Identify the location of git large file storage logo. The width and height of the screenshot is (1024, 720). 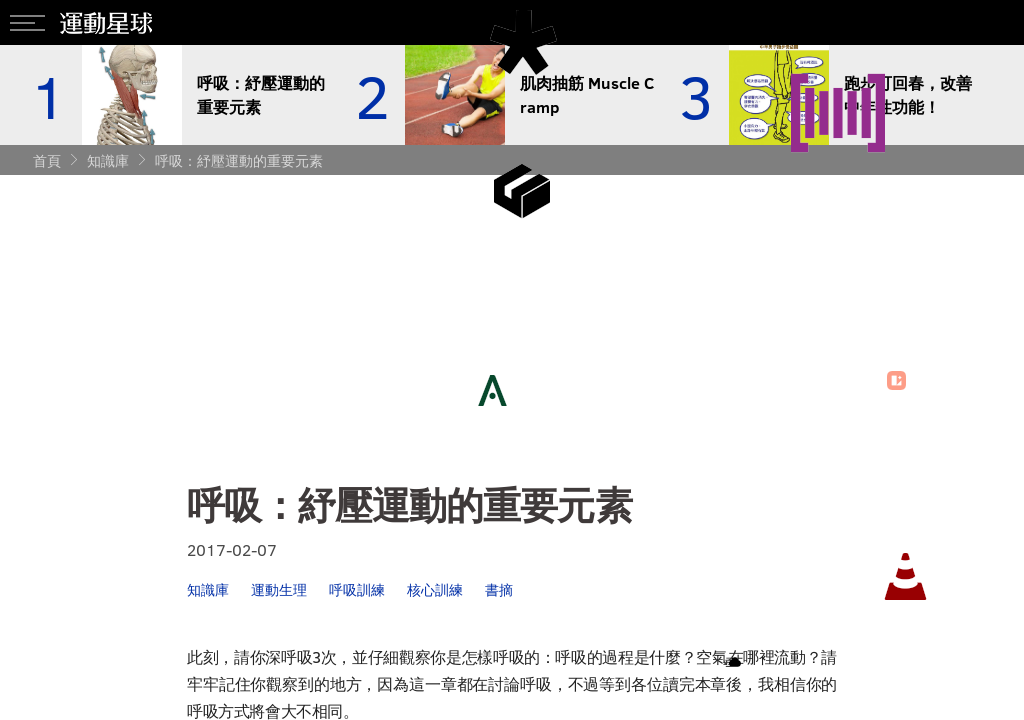
(522, 191).